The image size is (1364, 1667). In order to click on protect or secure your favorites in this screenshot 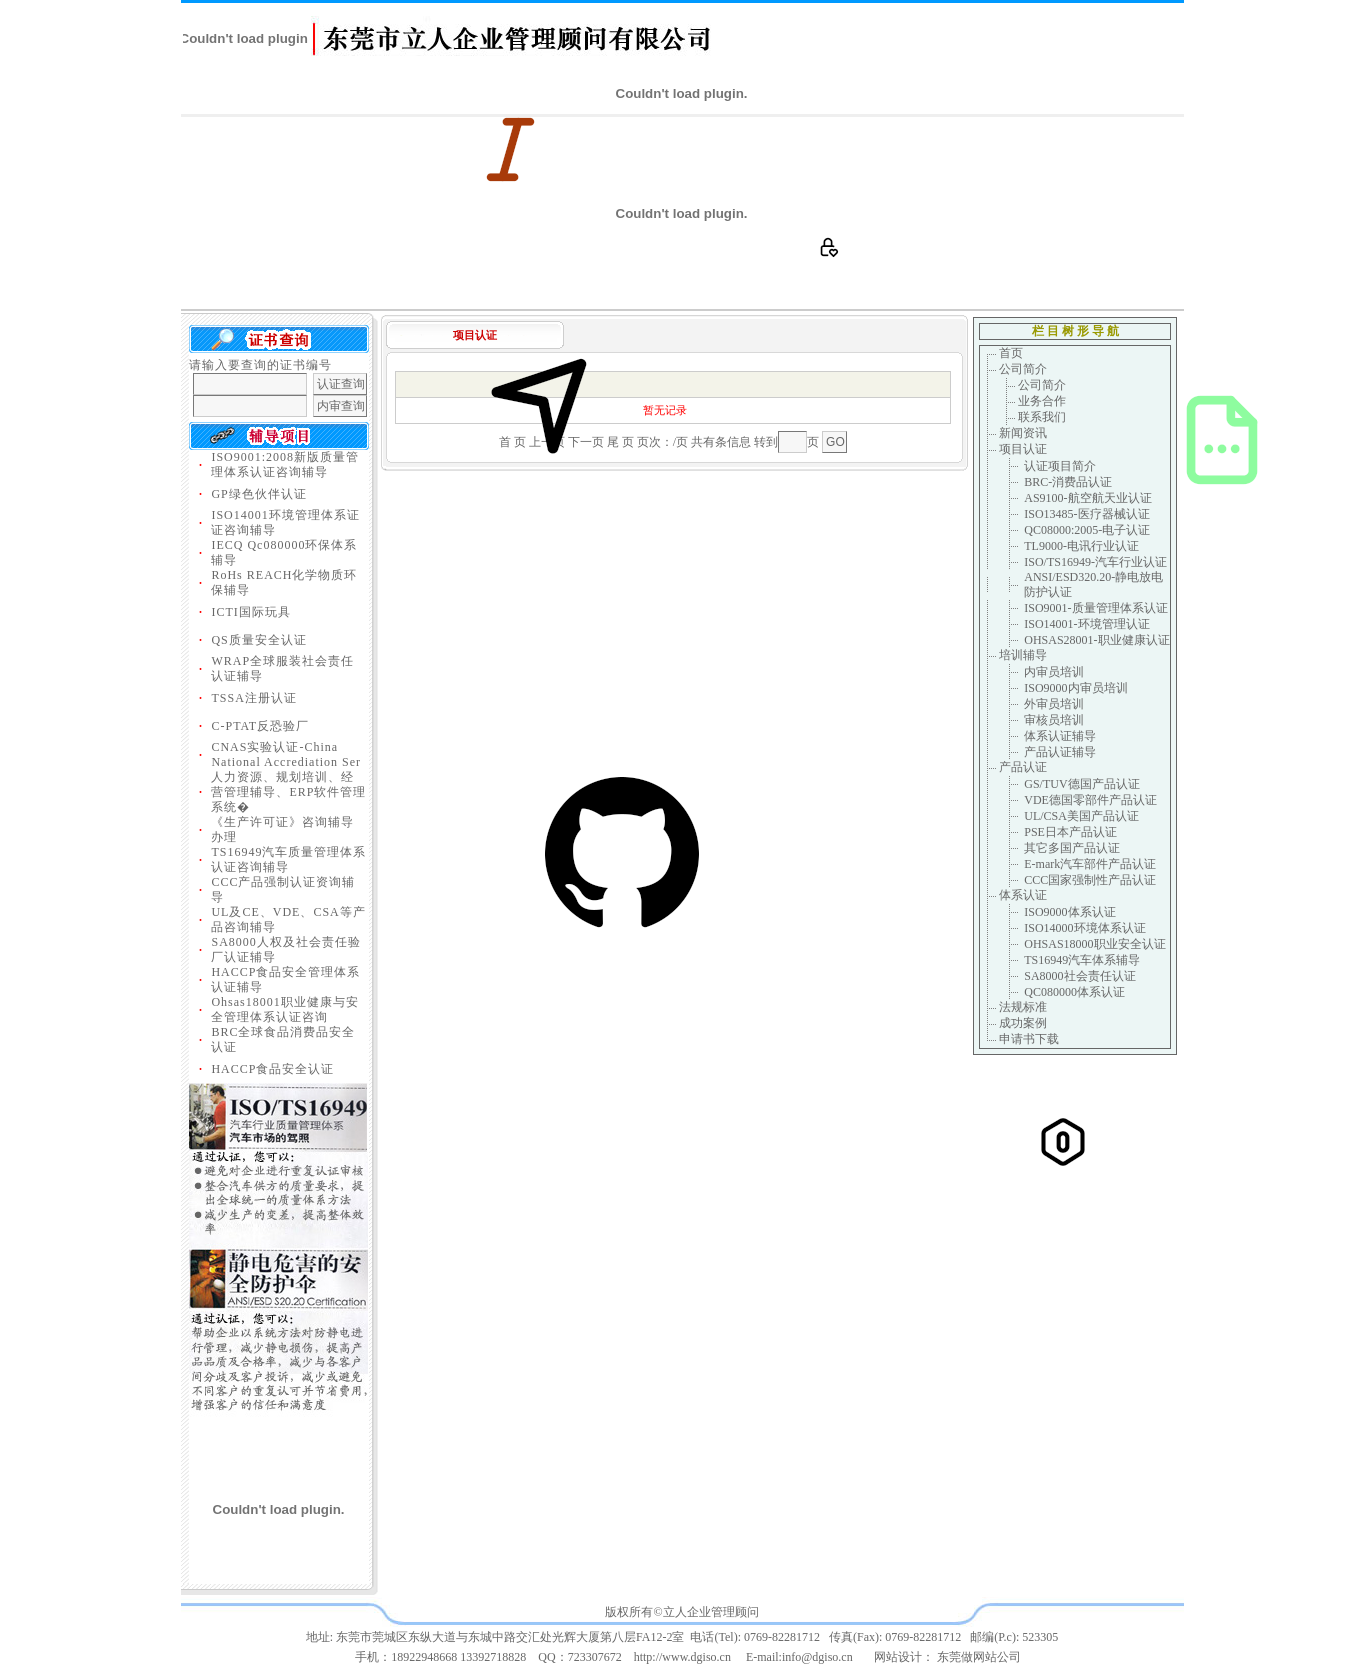, I will do `click(828, 247)`.